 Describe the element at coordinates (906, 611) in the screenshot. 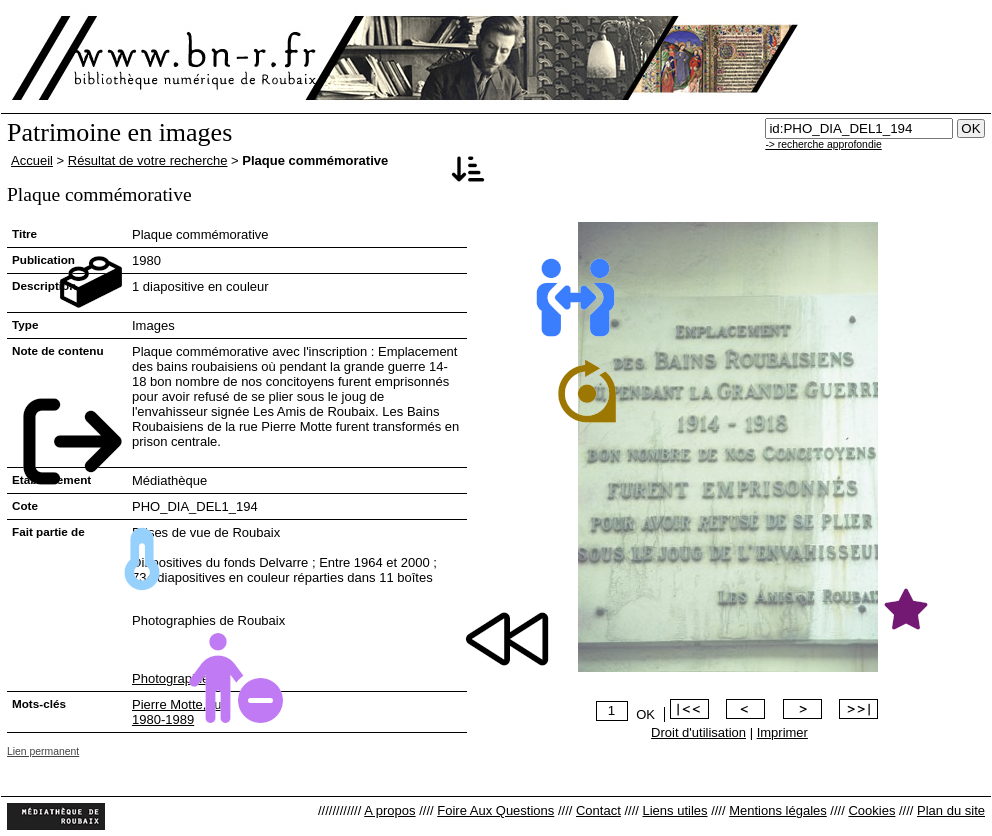

I see `mark item as favorite` at that location.